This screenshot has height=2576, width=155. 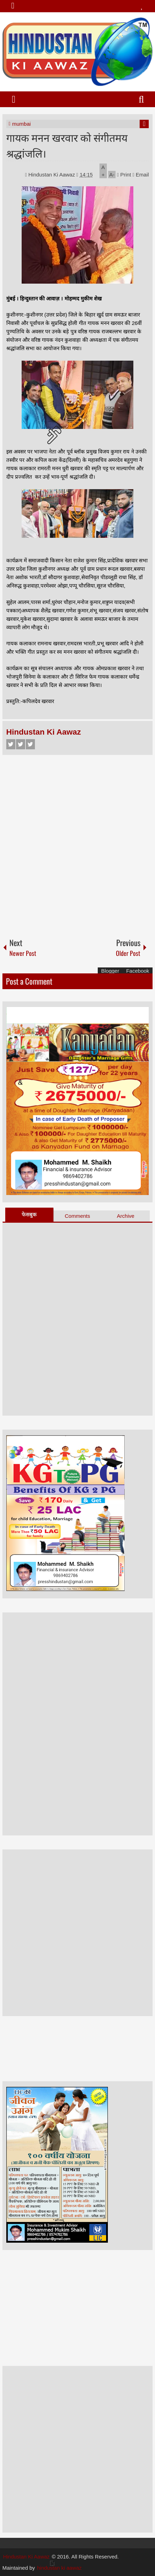 I want to click on a draft or unsaved file, so click(x=52, y=2563).